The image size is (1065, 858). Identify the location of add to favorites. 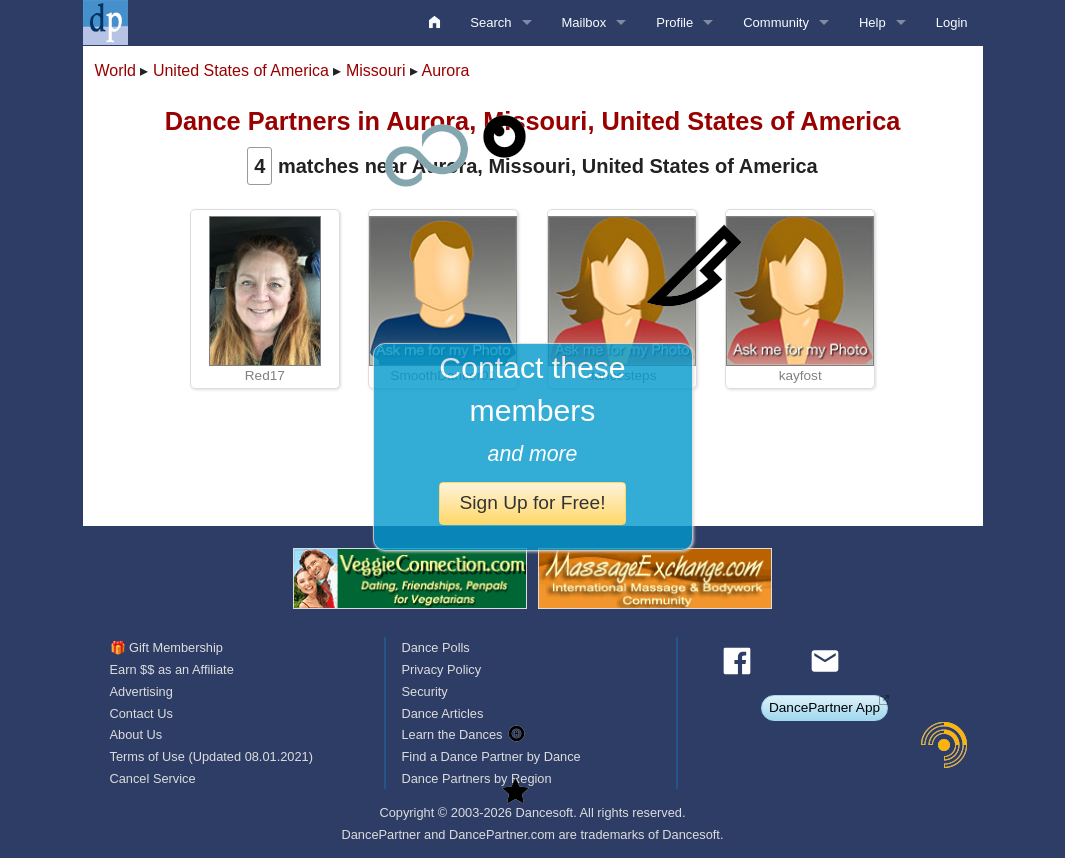
(515, 791).